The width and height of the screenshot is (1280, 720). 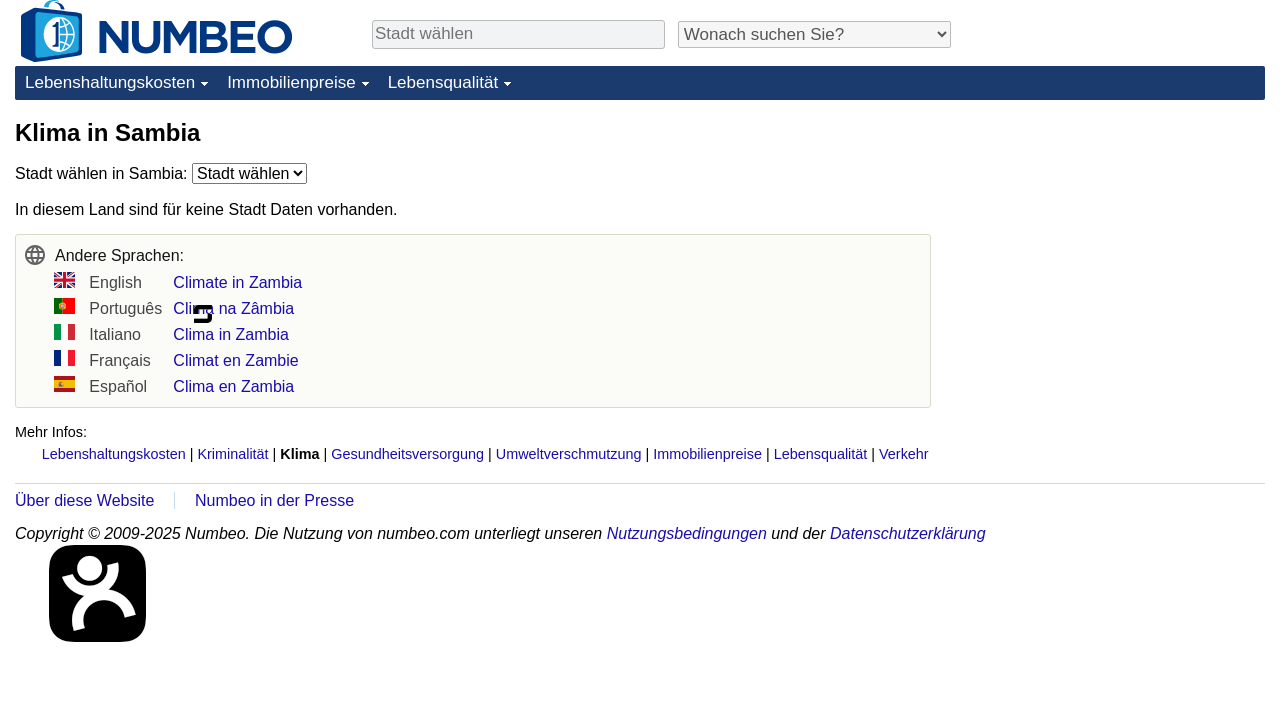 What do you see at coordinates (203, 314) in the screenshot?
I see `start.gg logo` at bounding box center [203, 314].